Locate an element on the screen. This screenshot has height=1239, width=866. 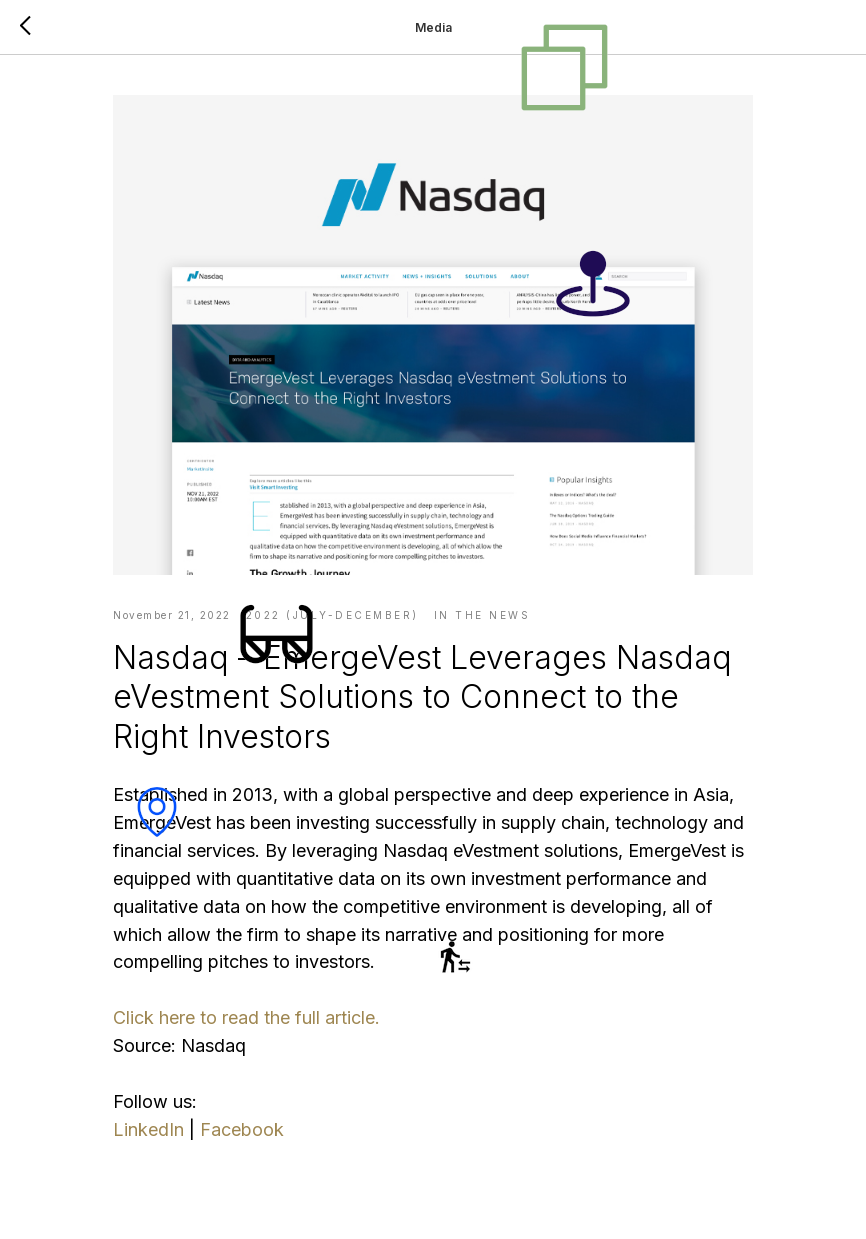
copy to clipboard is located at coordinates (564, 67).